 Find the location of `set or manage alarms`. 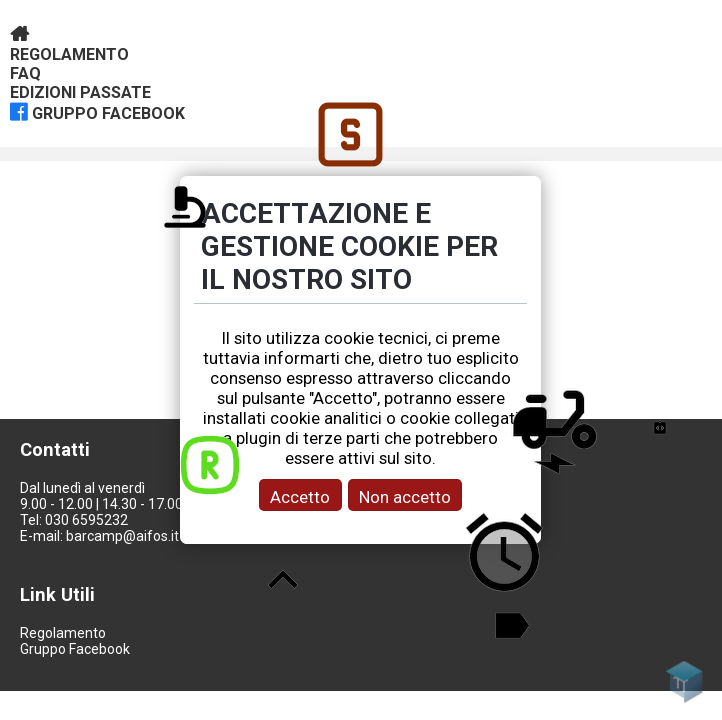

set or manage alarms is located at coordinates (504, 552).